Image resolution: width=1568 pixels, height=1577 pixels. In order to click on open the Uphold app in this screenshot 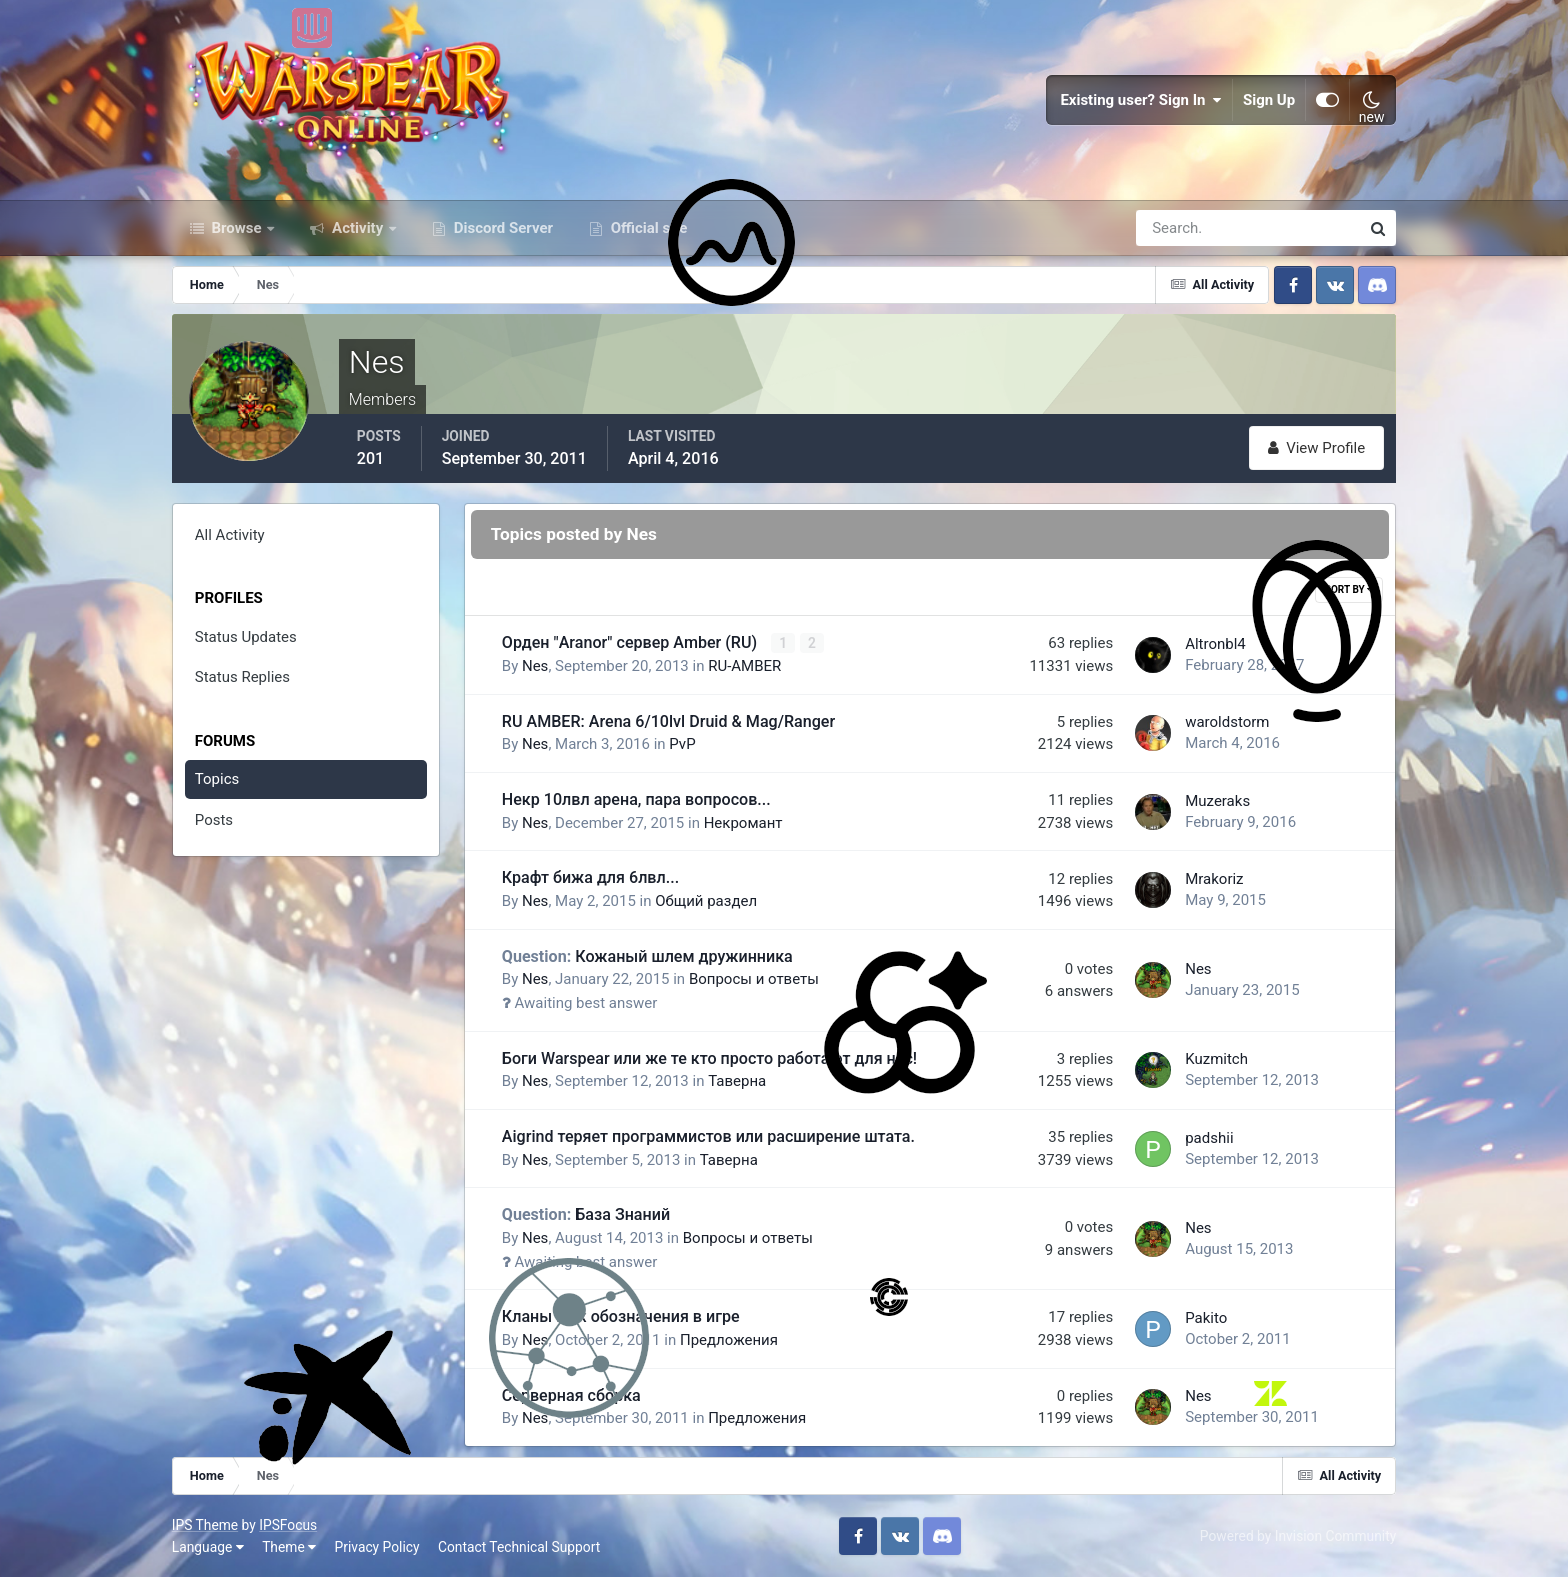, I will do `click(1317, 631)`.